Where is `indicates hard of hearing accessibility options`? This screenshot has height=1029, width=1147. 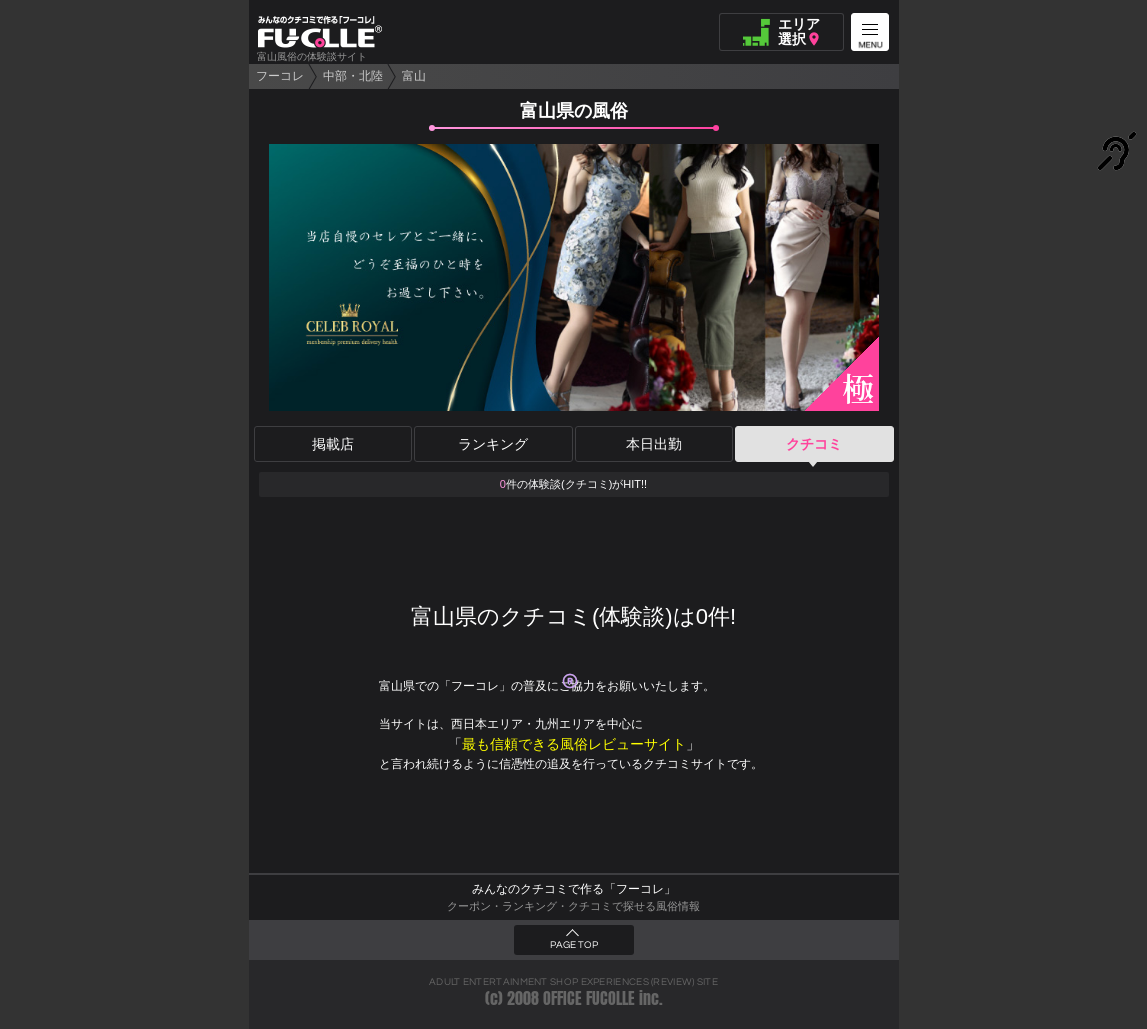
indicates hard of hearing accessibility options is located at coordinates (1117, 151).